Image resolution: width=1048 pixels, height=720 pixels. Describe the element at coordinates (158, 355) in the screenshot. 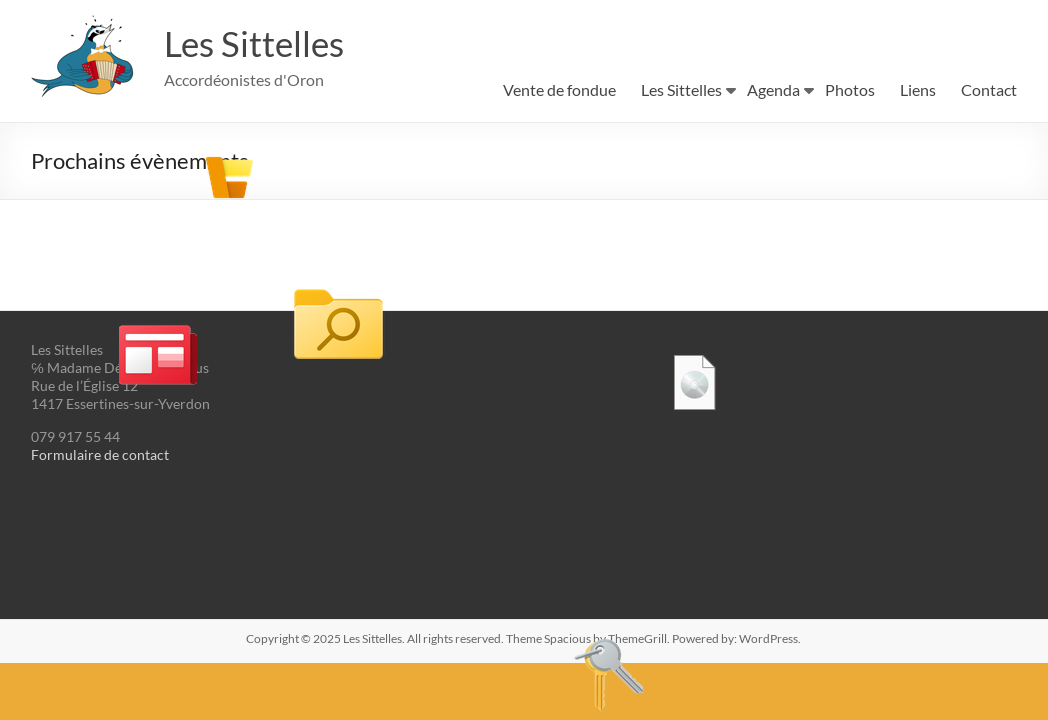

I see `open the news app` at that location.